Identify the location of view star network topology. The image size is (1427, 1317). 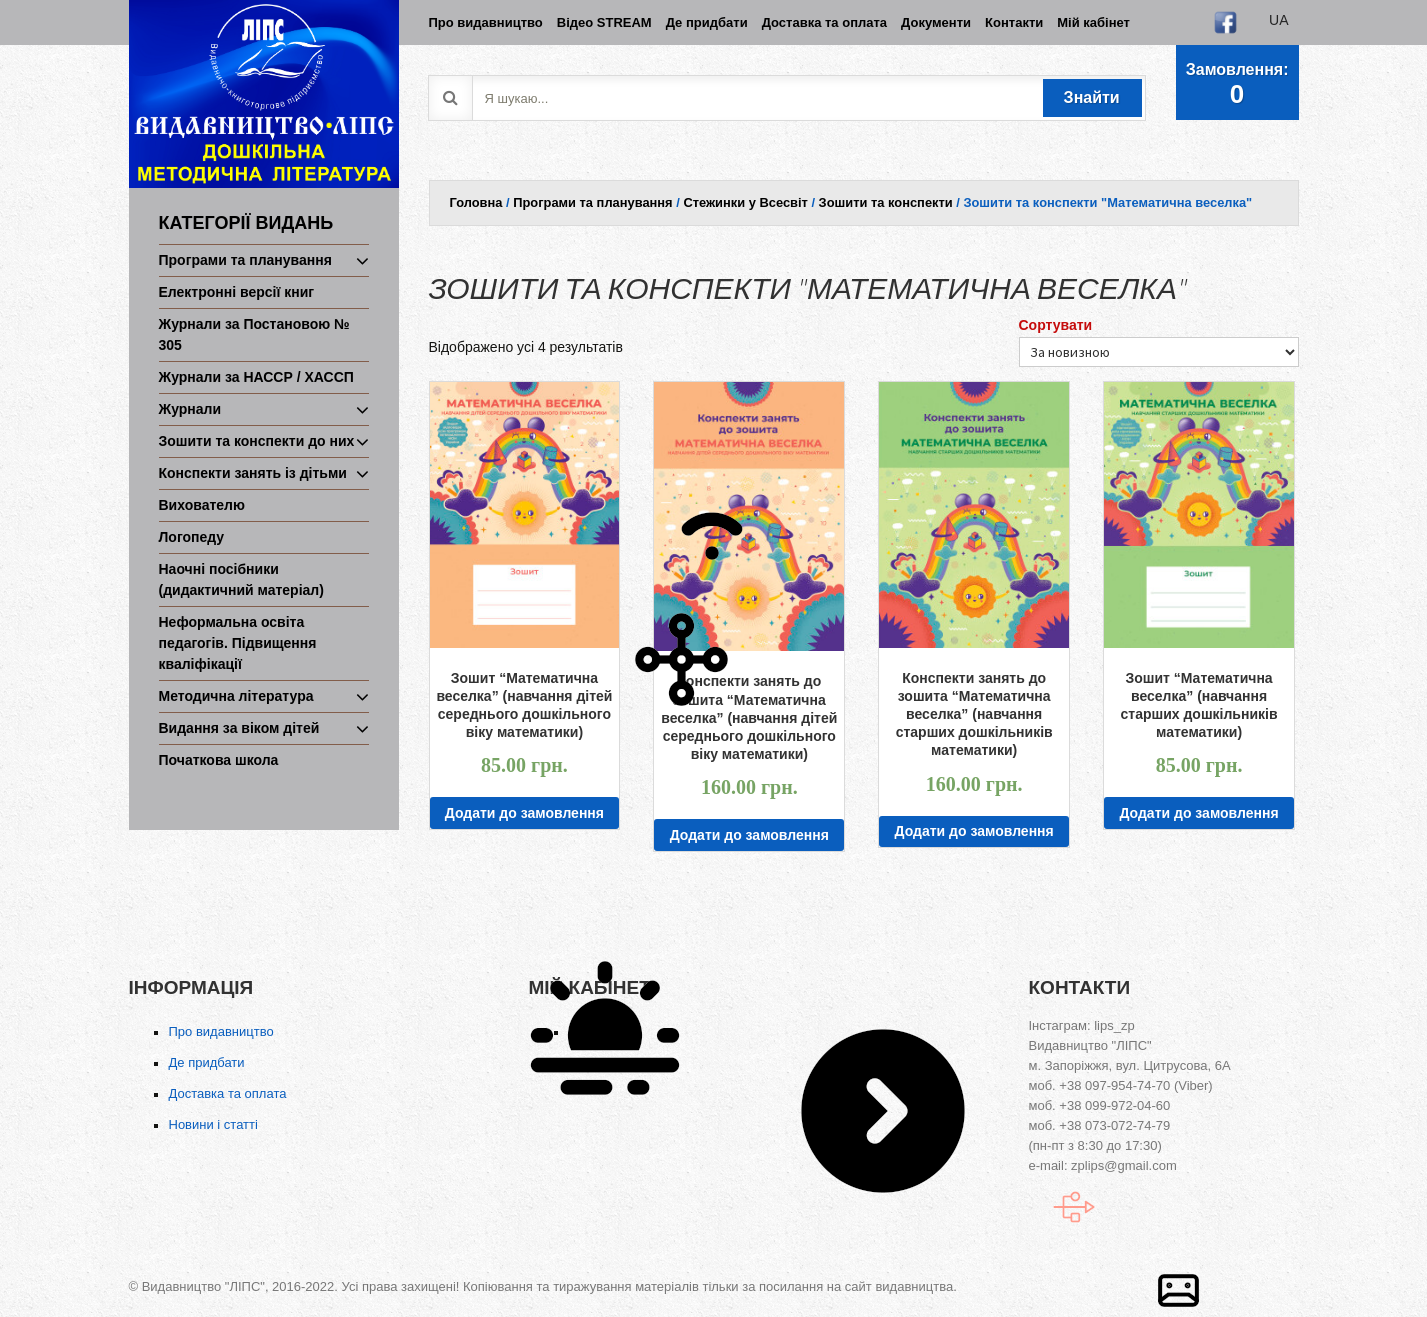
(681, 659).